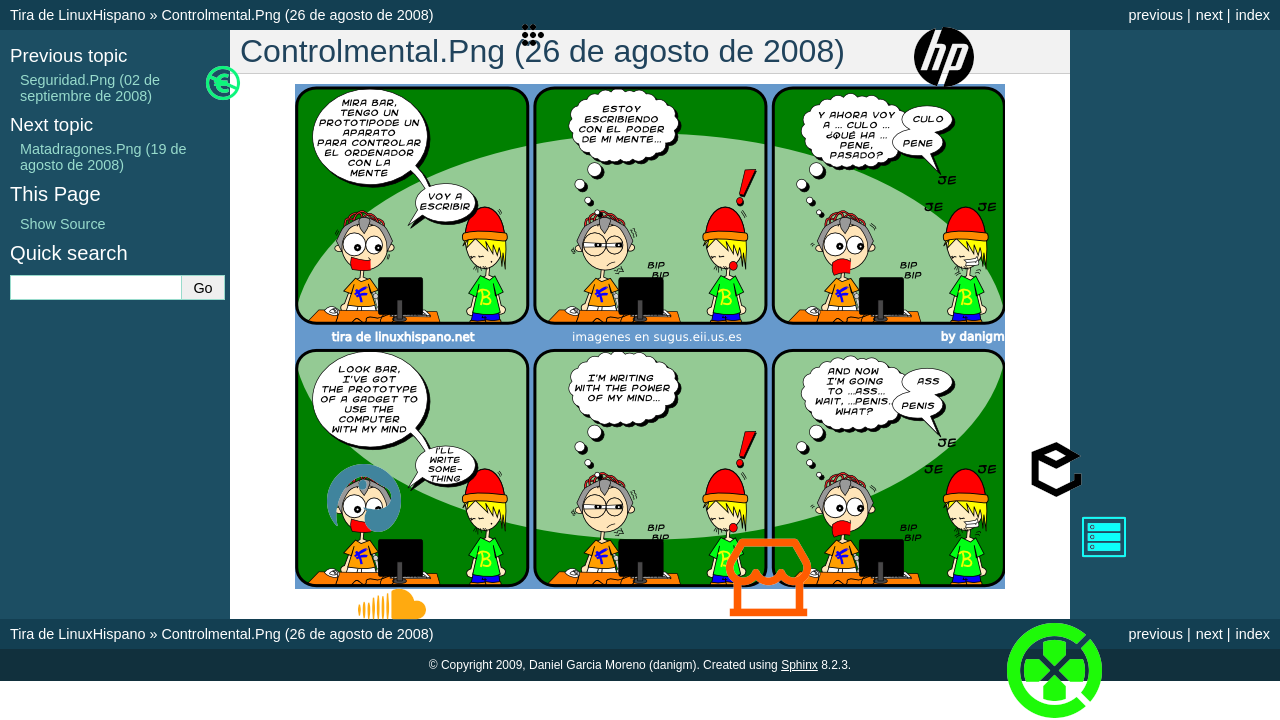 This screenshot has width=1280, height=720. Describe the element at coordinates (944, 57) in the screenshot. I see `HP brand logo` at that location.